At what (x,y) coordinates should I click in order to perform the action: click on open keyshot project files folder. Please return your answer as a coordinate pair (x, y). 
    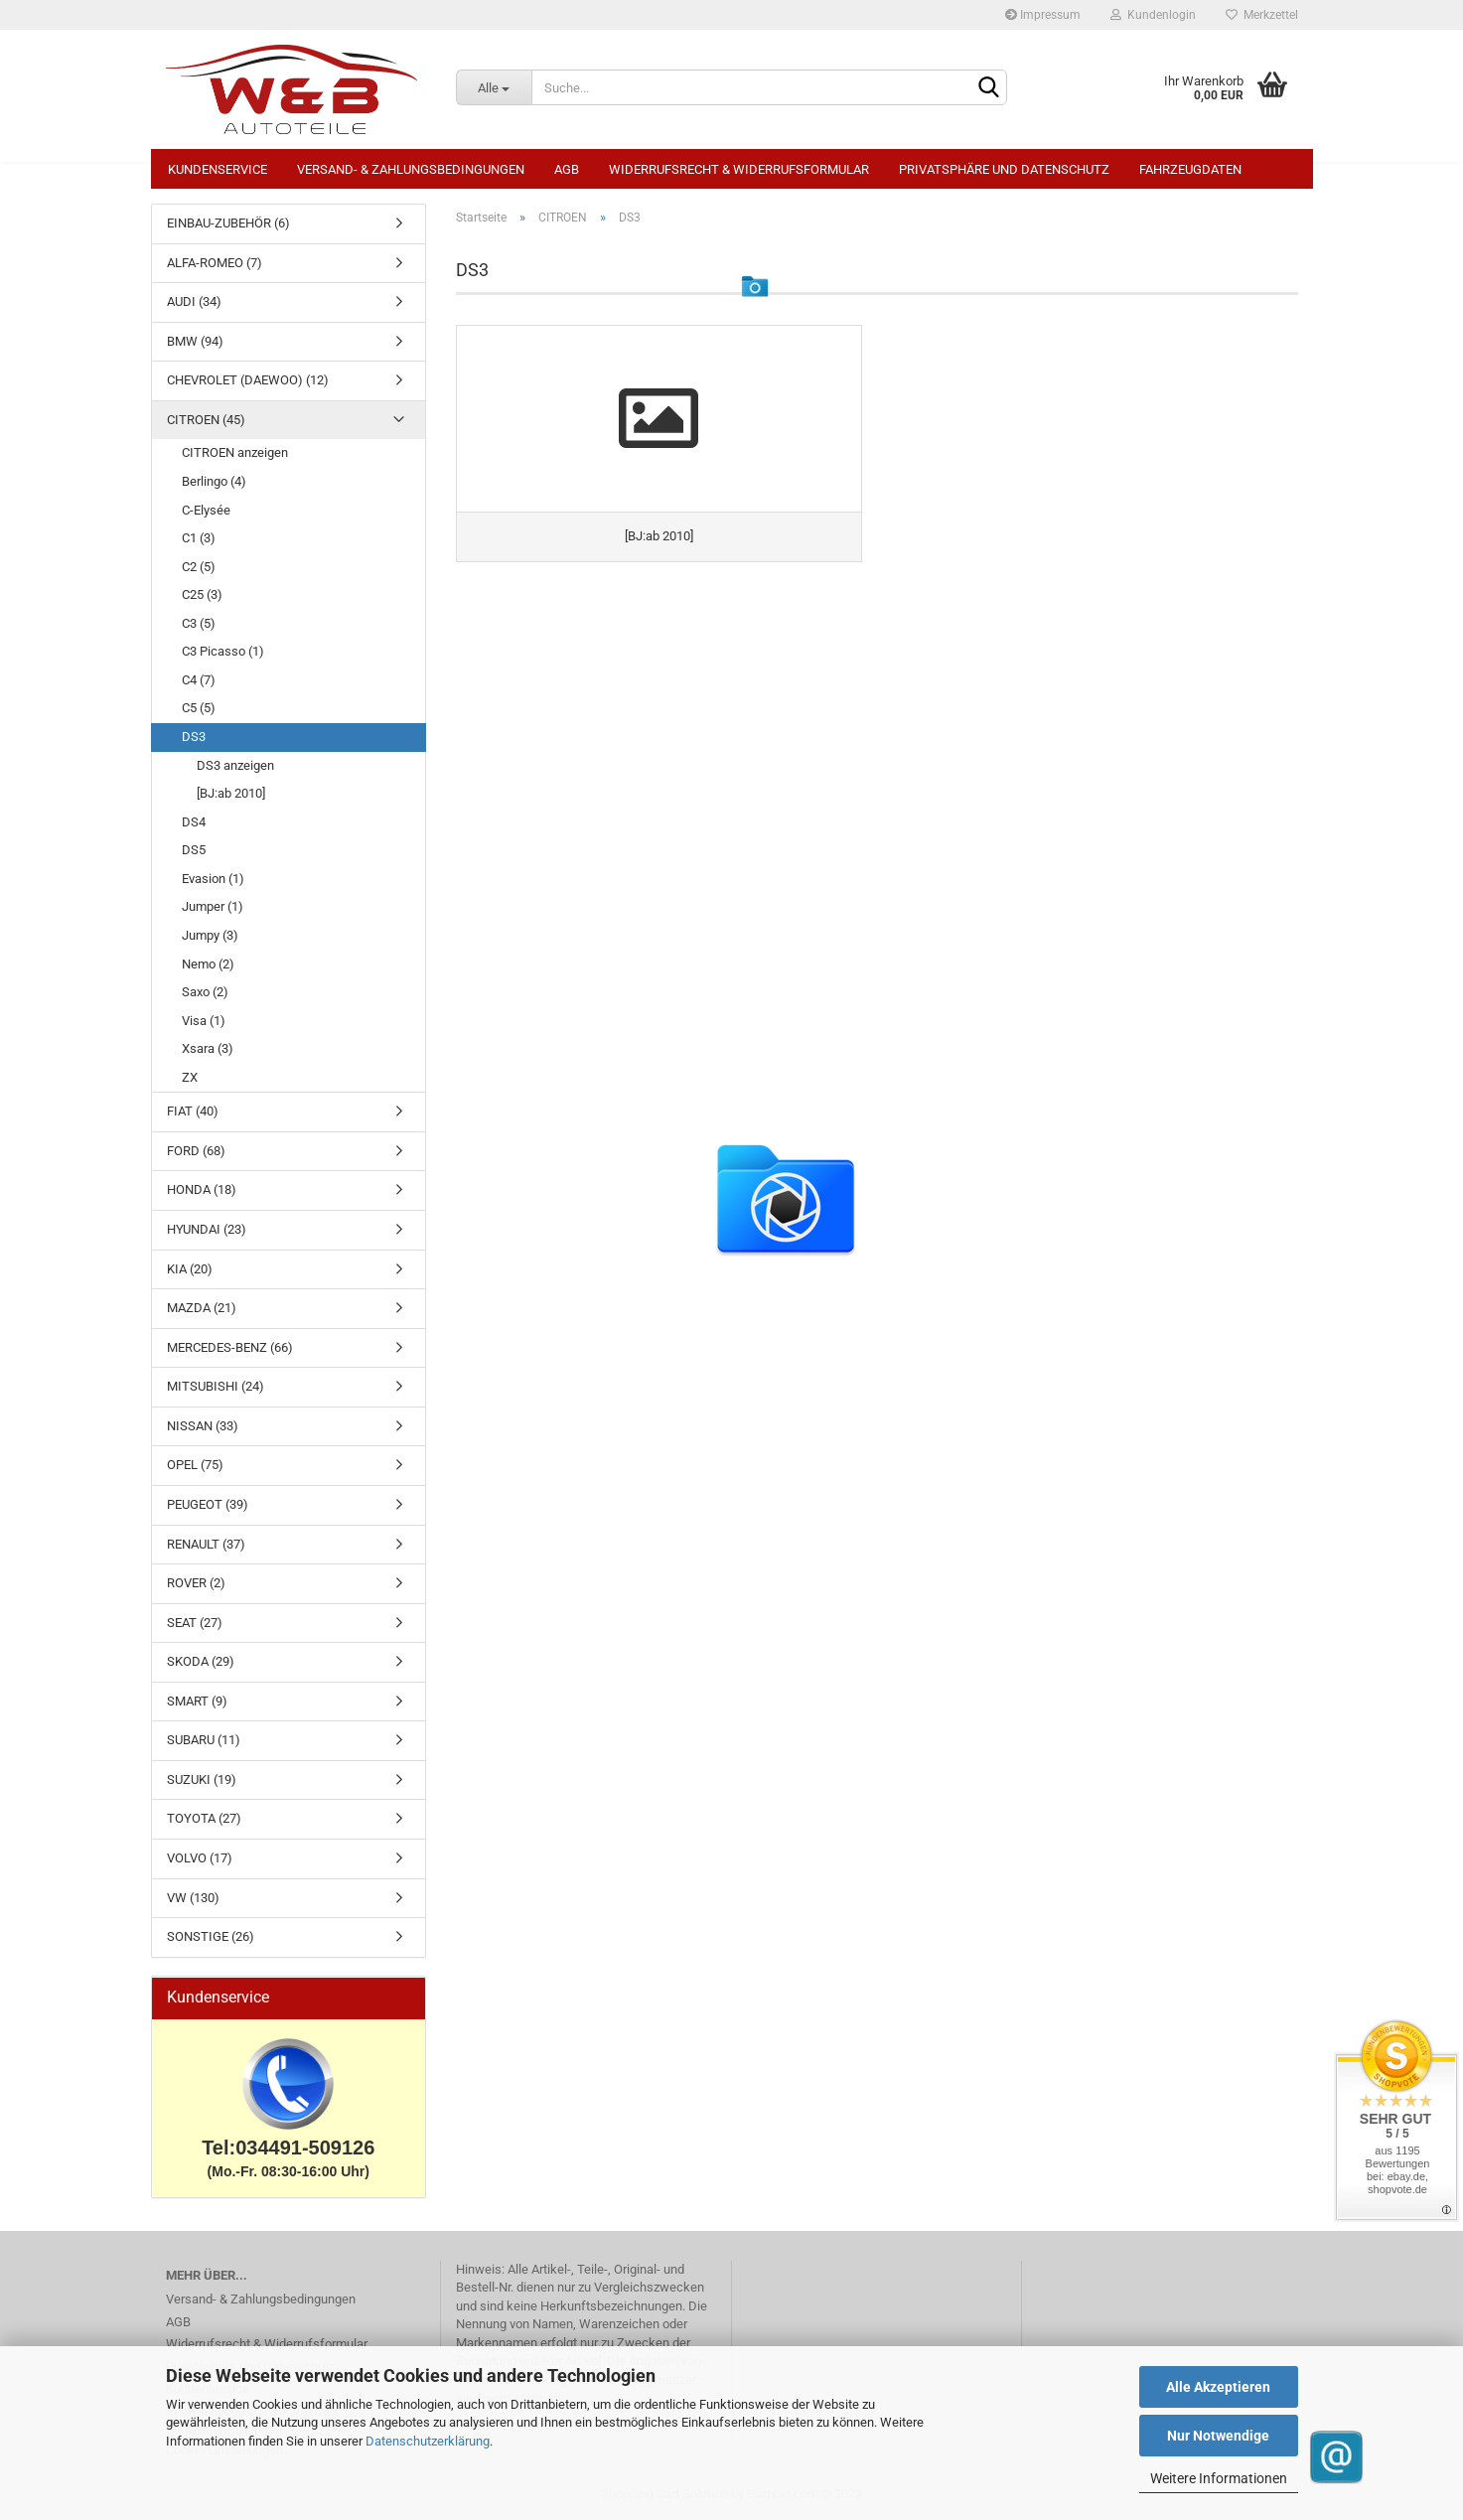
    Looking at the image, I should click on (785, 1202).